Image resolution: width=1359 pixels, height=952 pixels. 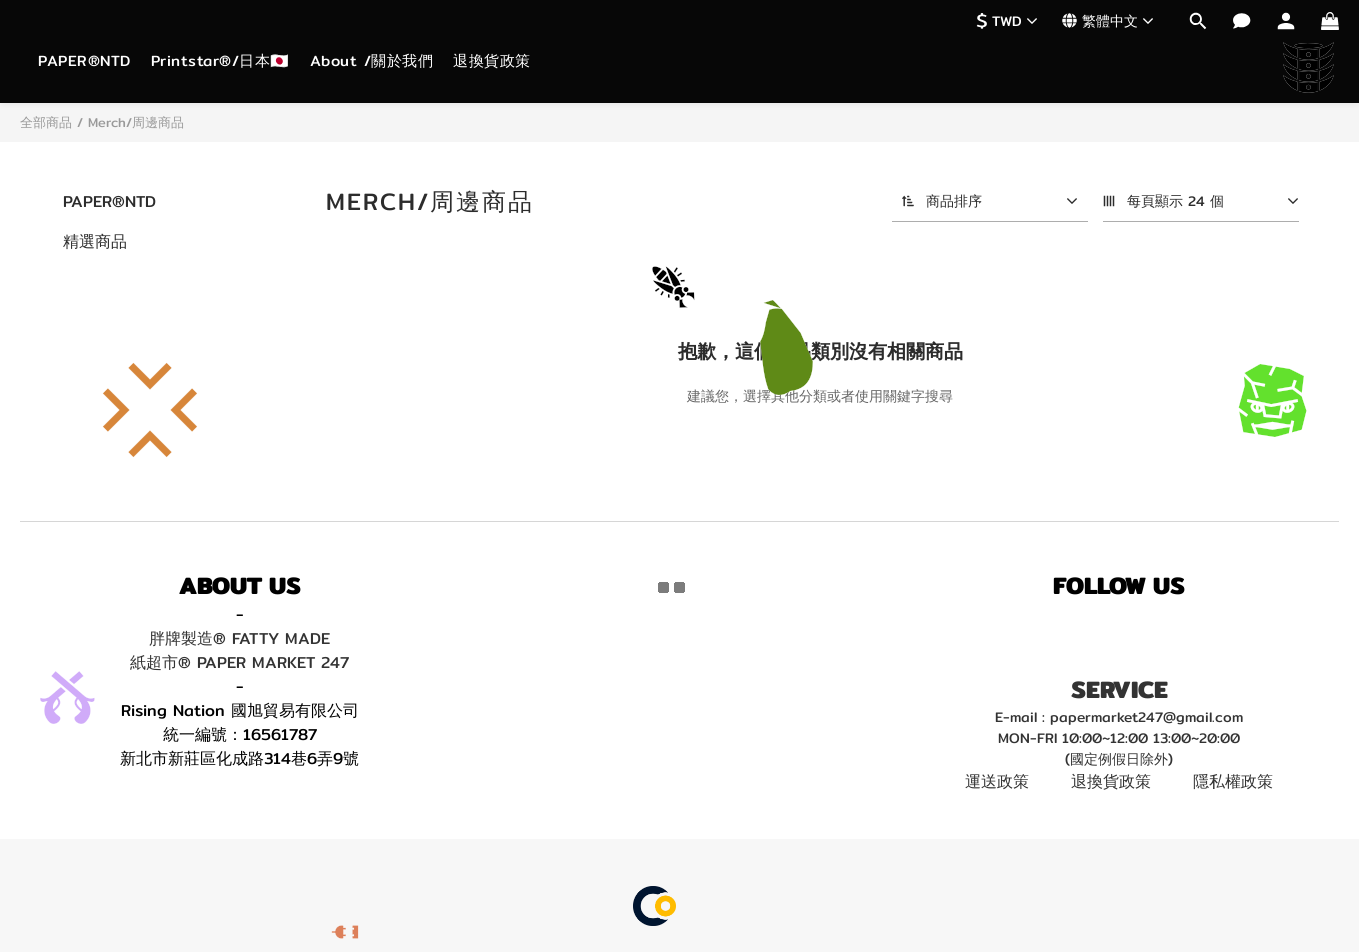 What do you see at coordinates (345, 932) in the screenshot?
I see `indicates disconnected or offline status` at bounding box center [345, 932].